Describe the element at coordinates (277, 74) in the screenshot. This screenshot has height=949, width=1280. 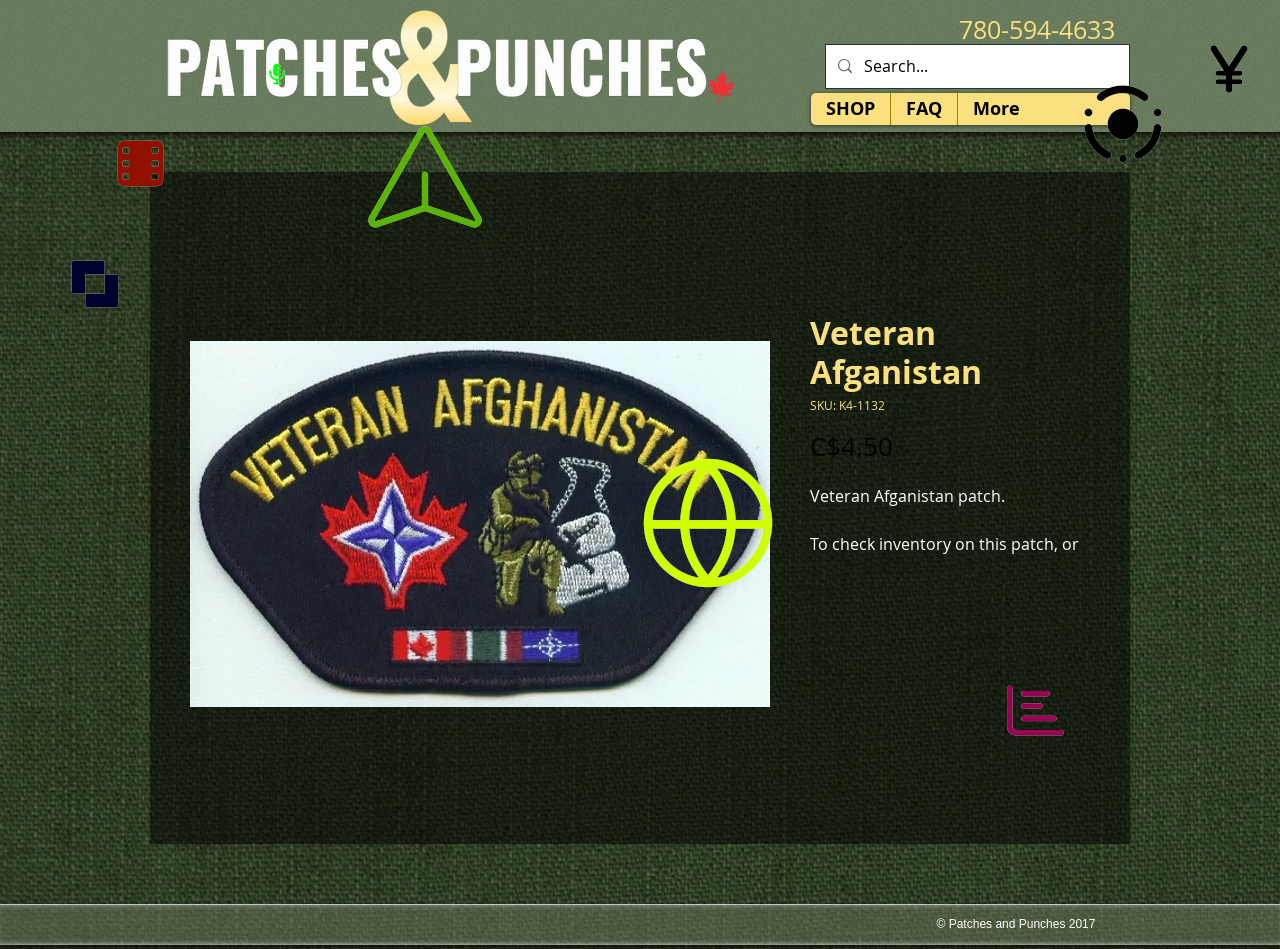
I see `tap to record audio or voice message` at that location.